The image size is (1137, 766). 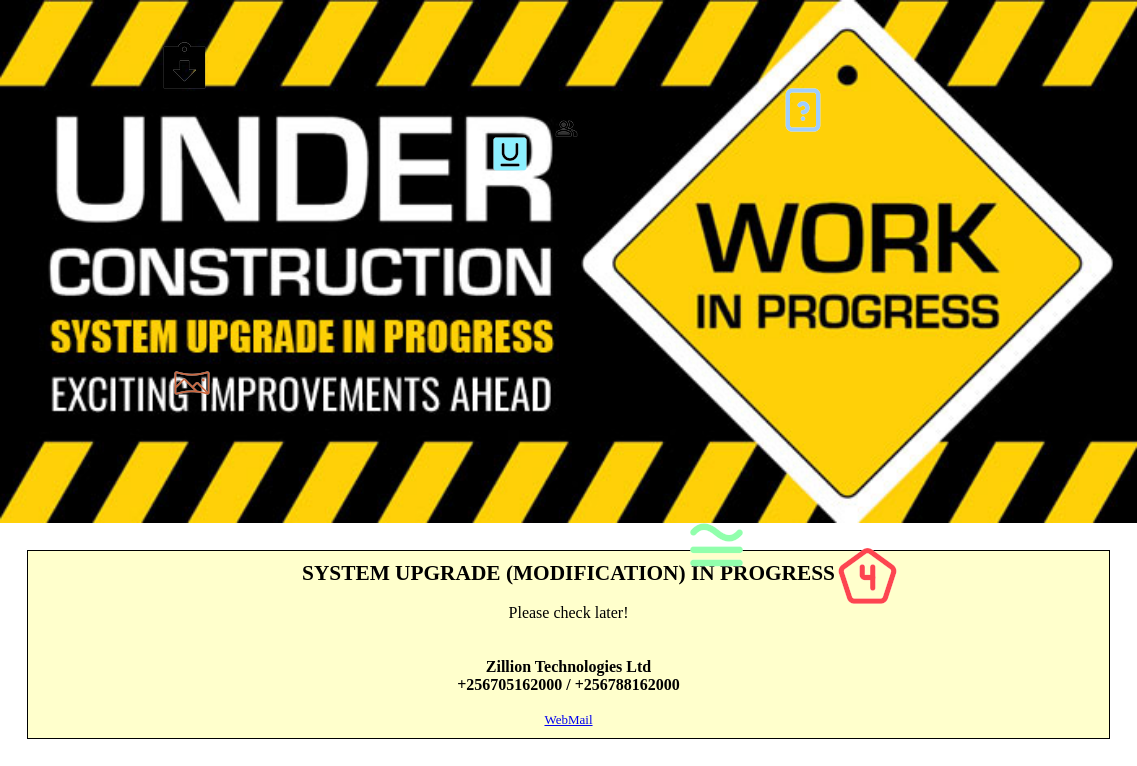 What do you see at coordinates (184, 67) in the screenshot?
I see `download or receive an assignment` at bounding box center [184, 67].